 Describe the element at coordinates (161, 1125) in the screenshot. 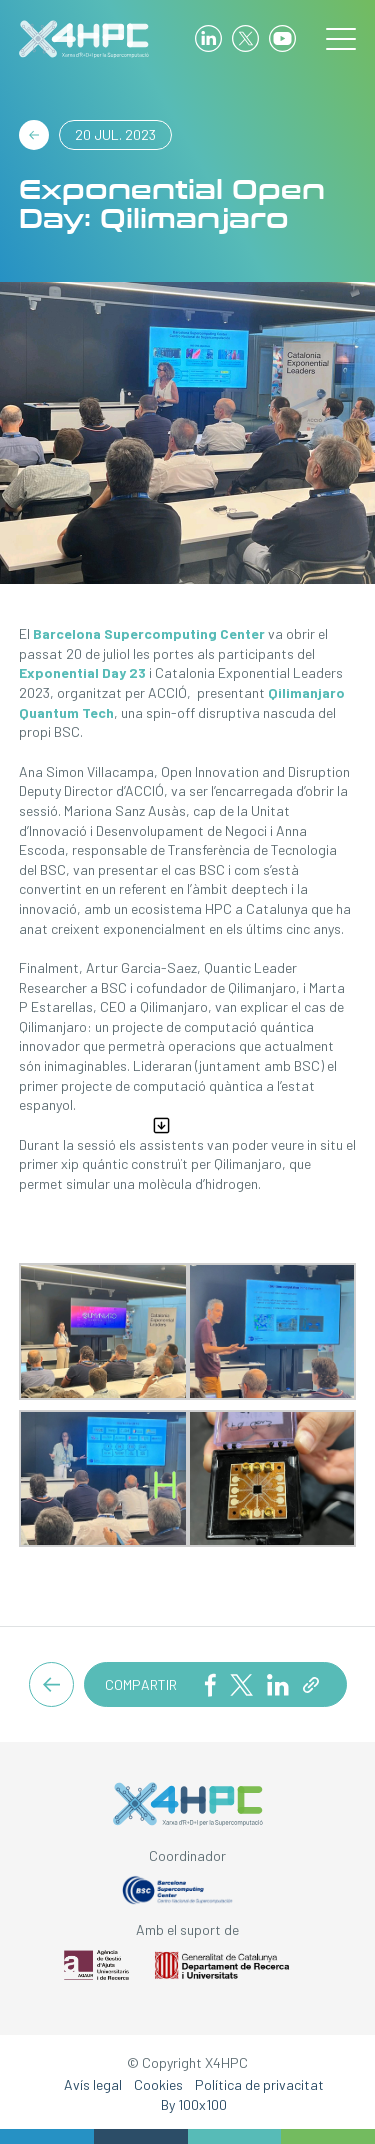

I see `download file or content` at that location.